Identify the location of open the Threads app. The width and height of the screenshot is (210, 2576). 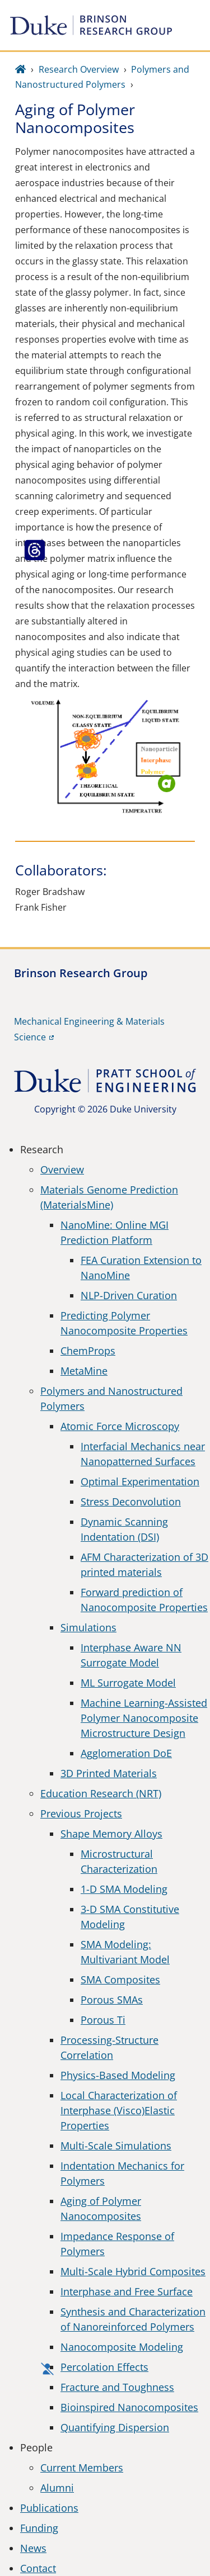
(35, 550).